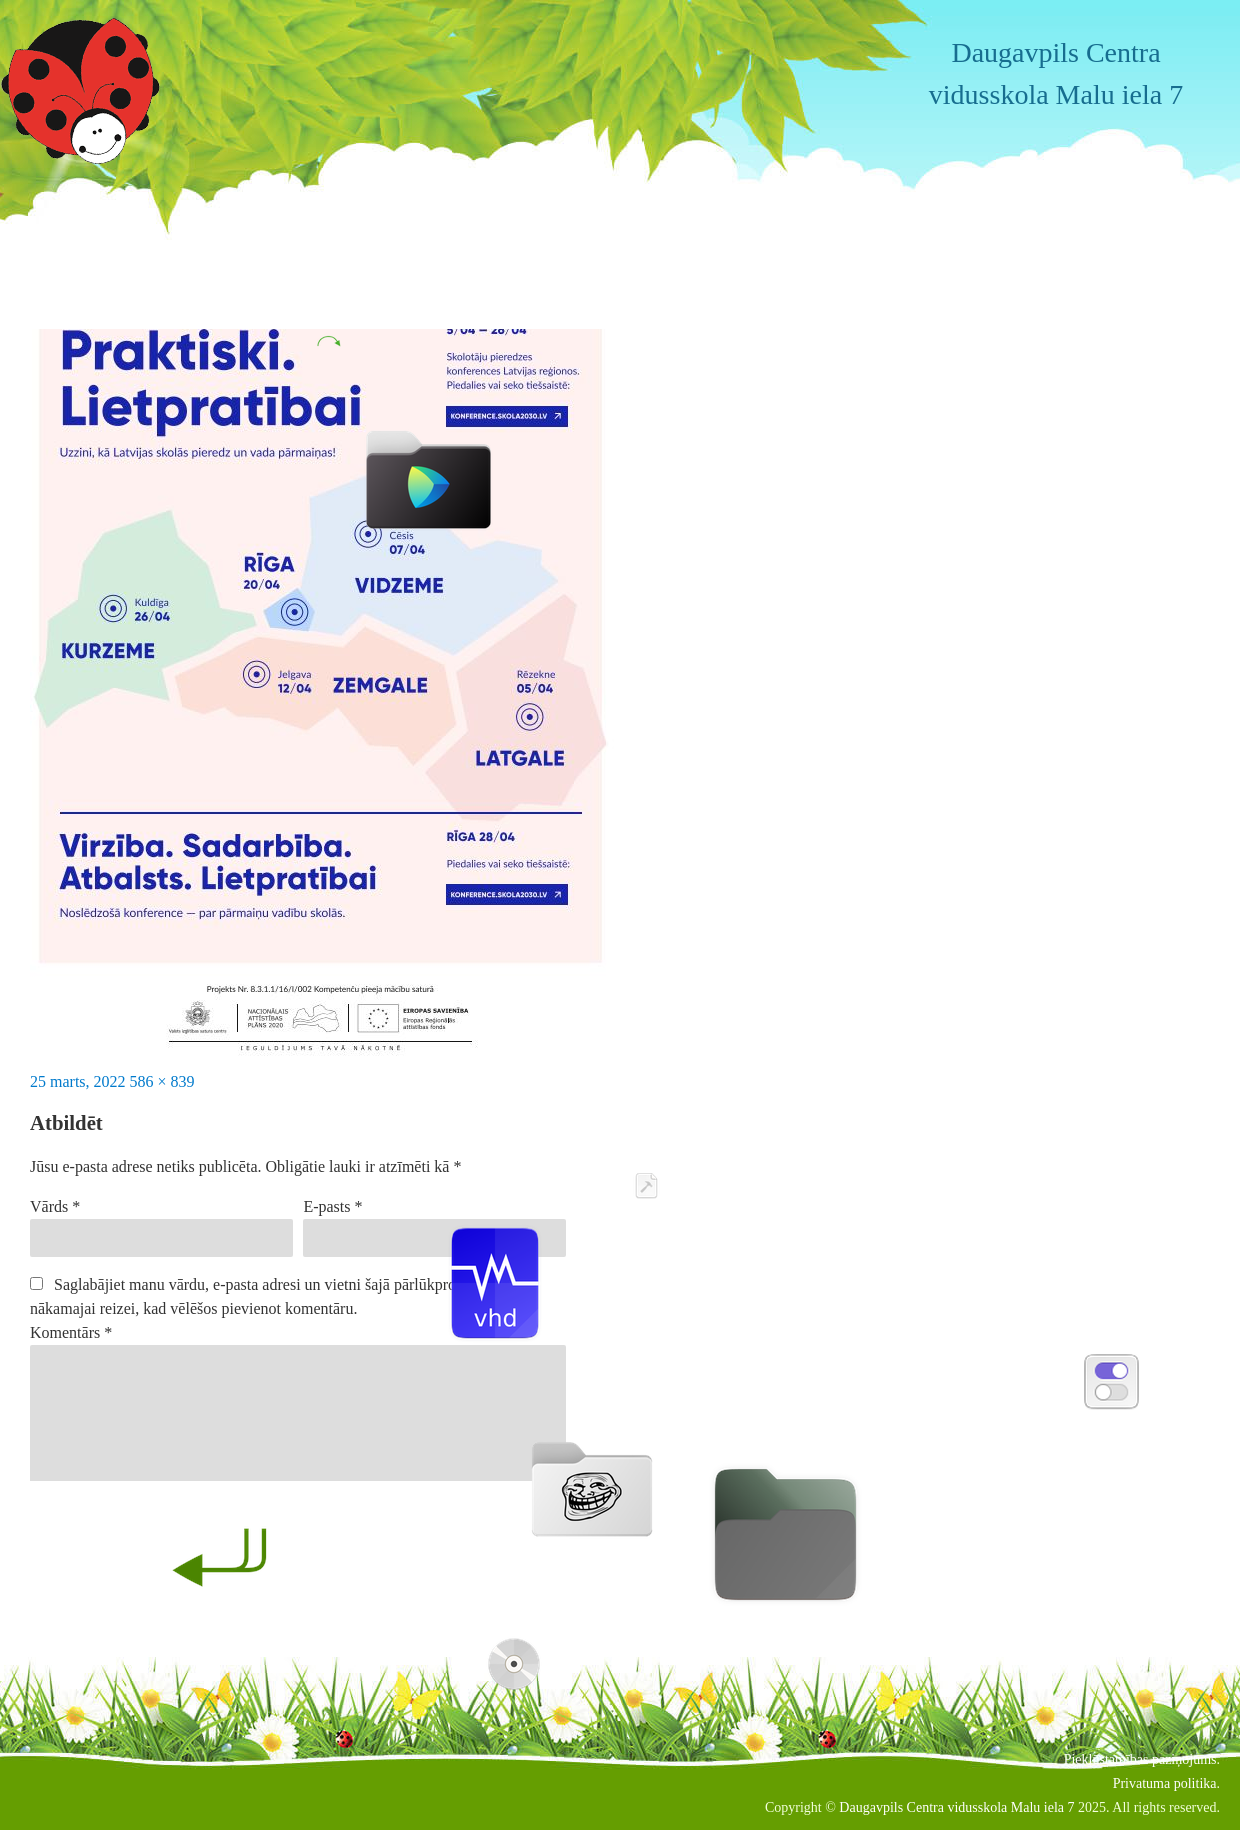  Describe the element at coordinates (495, 1283) in the screenshot. I see `virtualbox virtual hard disk file` at that location.